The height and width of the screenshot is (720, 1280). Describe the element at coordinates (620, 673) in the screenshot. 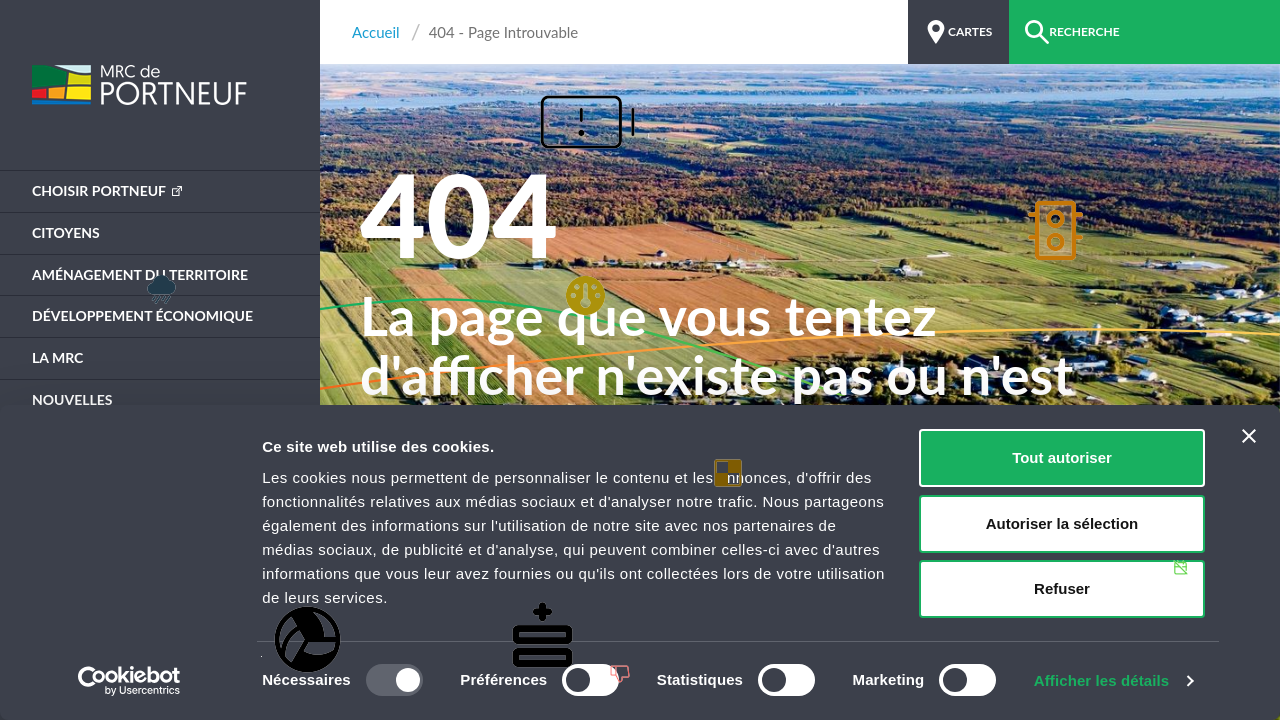

I see `dislike or downvote content` at that location.